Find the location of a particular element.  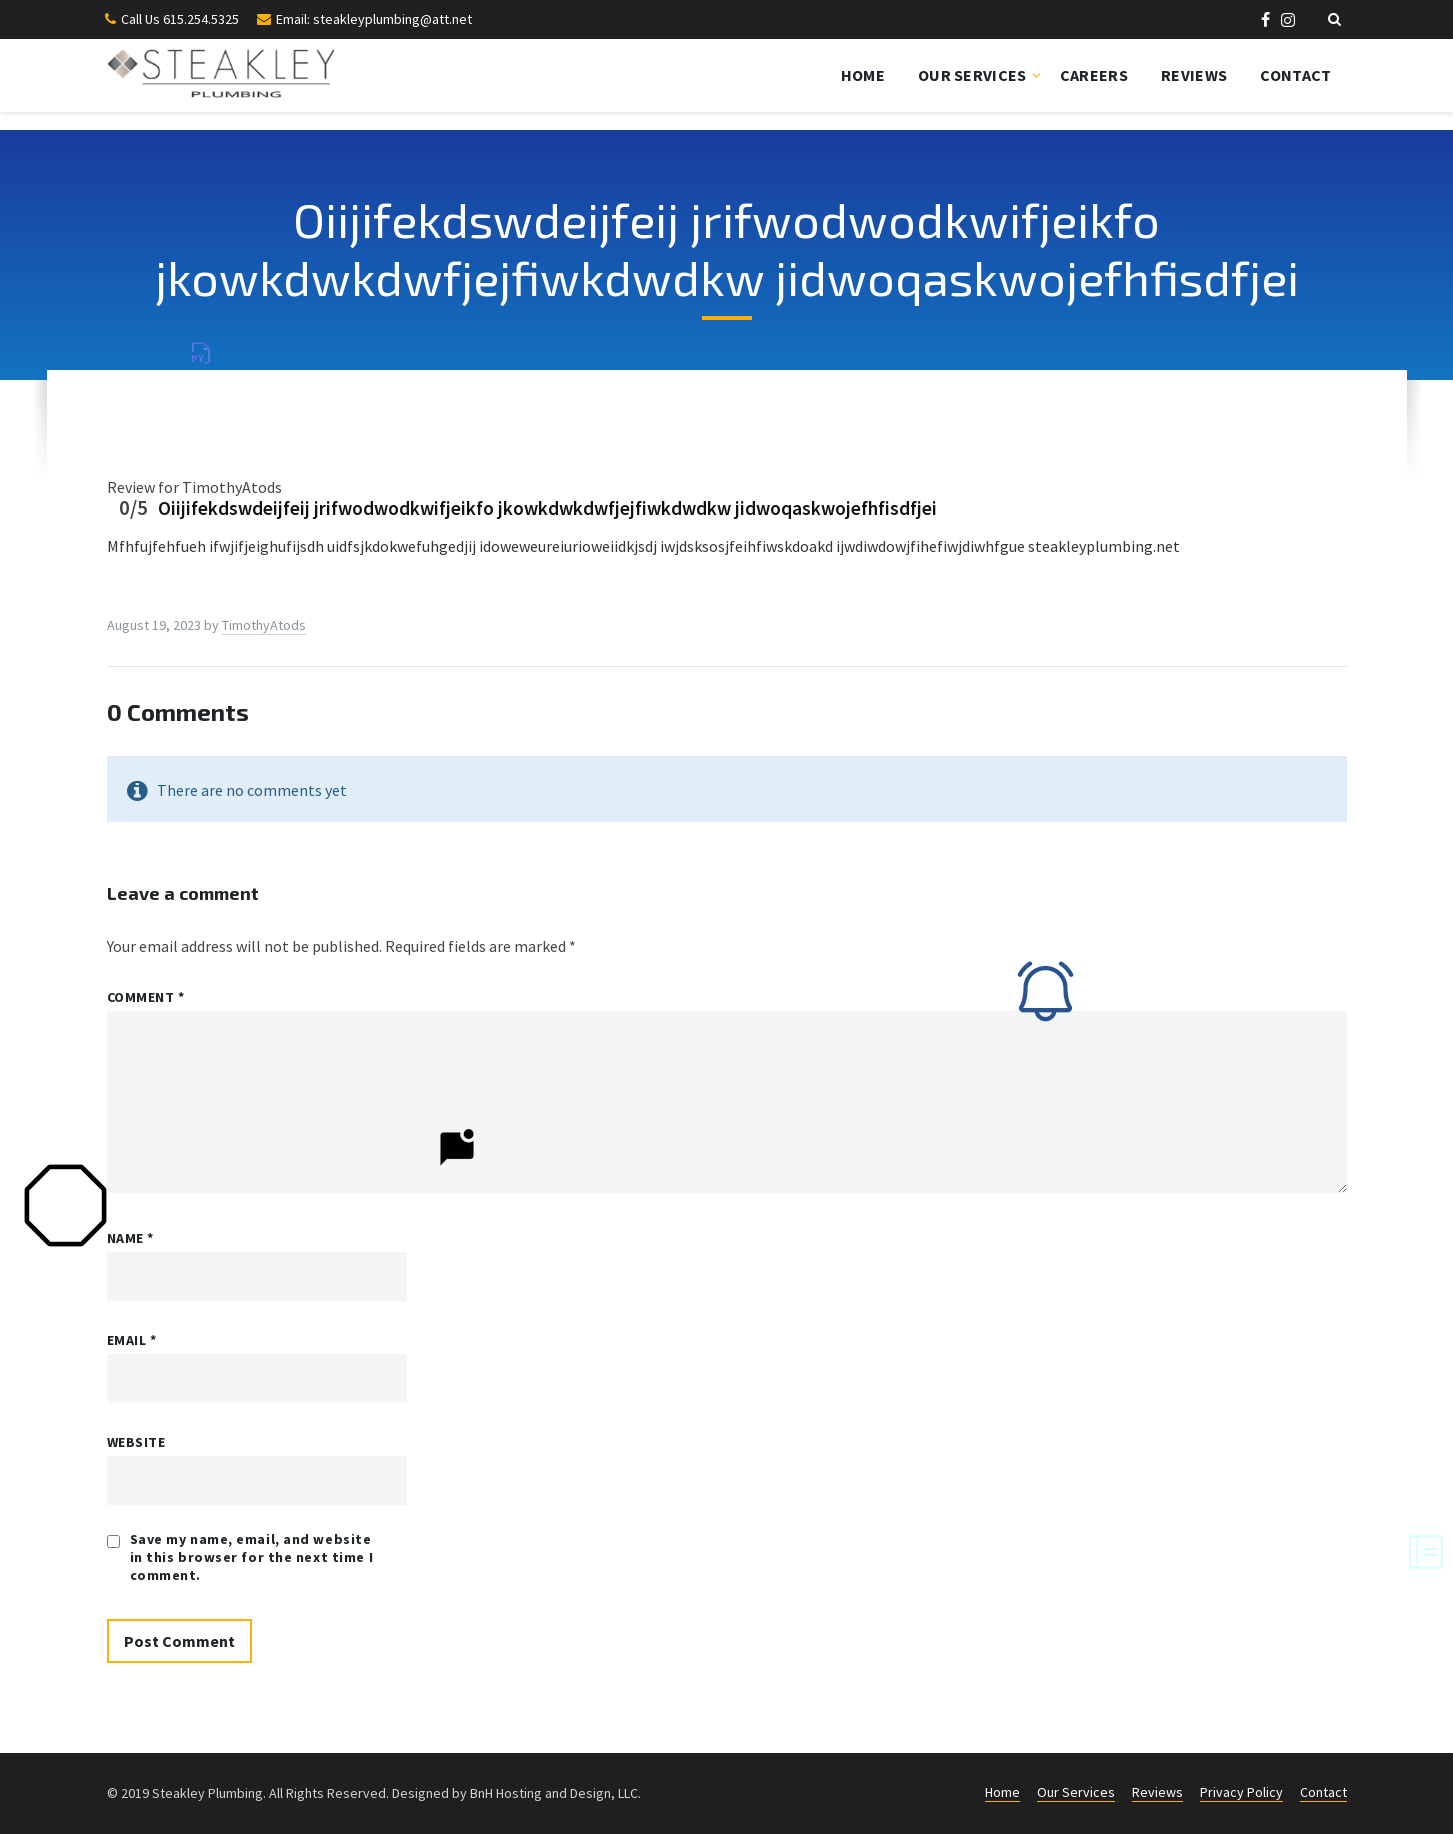

open your notebook or notes is located at coordinates (1426, 1552).